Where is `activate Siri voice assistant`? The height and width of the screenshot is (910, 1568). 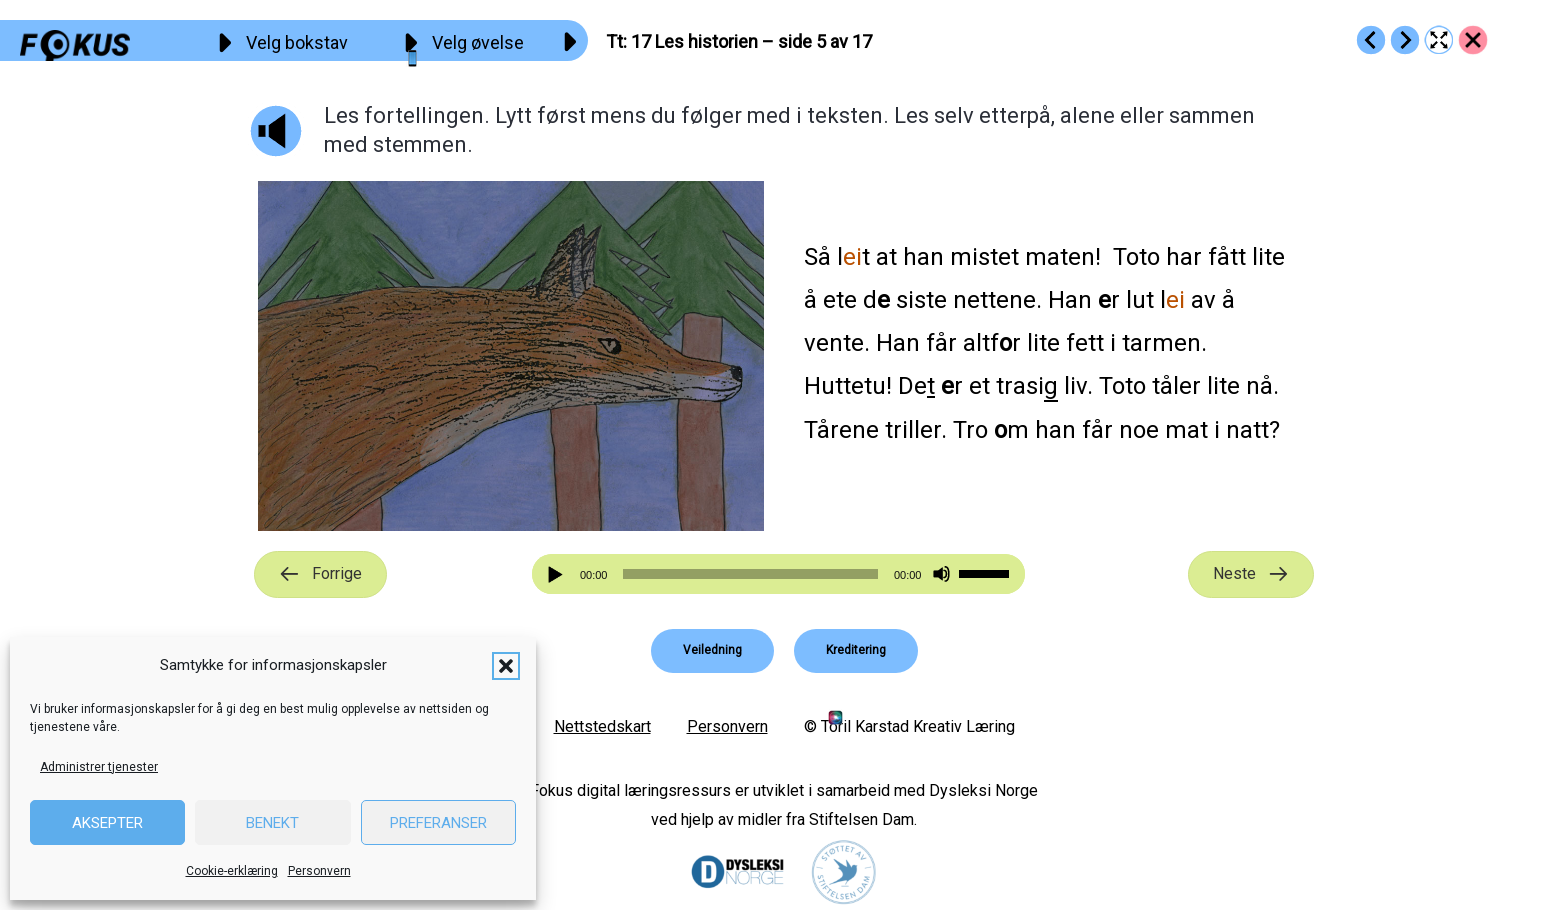
activate Siri voice assistant is located at coordinates (835, 717).